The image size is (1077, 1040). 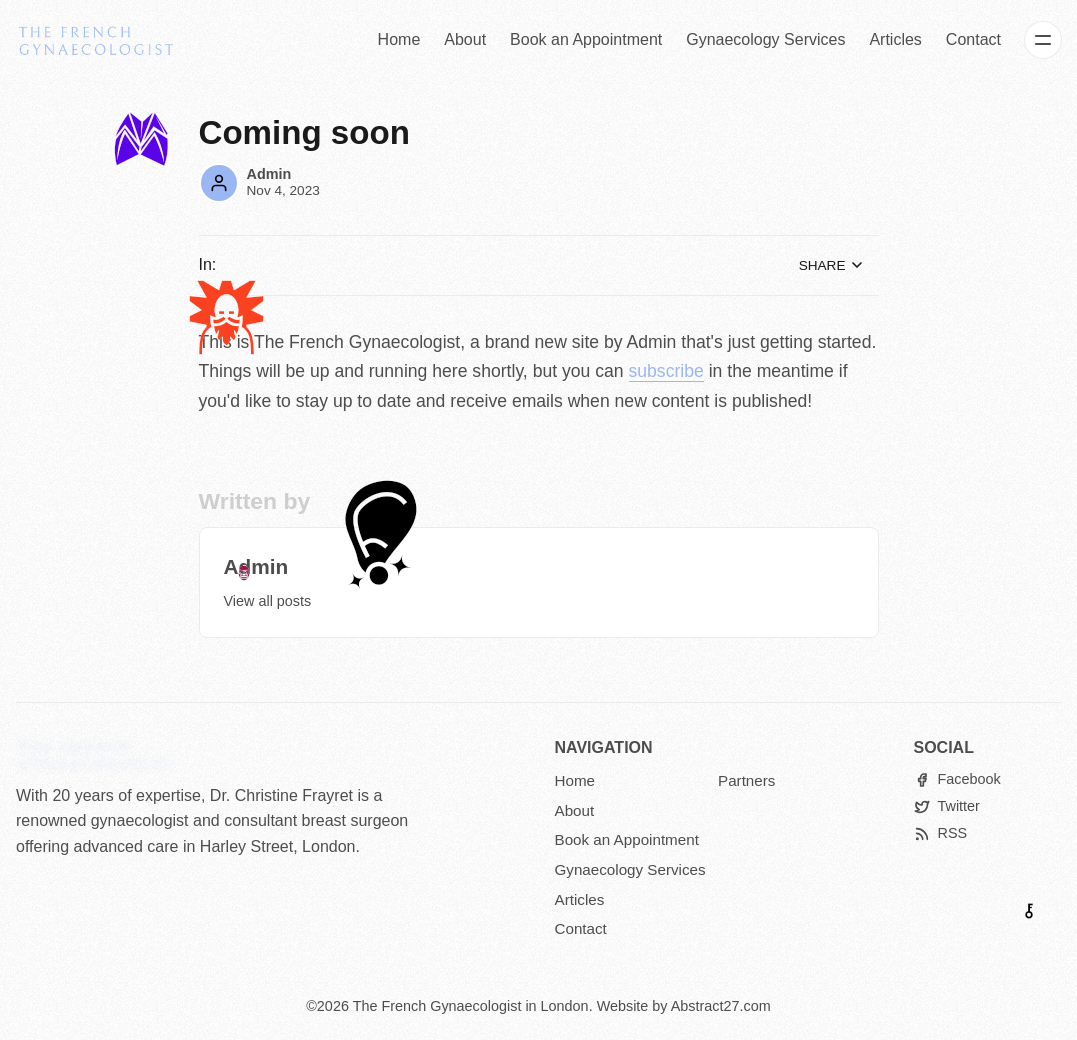 What do you see at coordinates (141, 139) in the screenshot?
I see `play a fortune teller or paper folding game` at bounding box center [141, 139].